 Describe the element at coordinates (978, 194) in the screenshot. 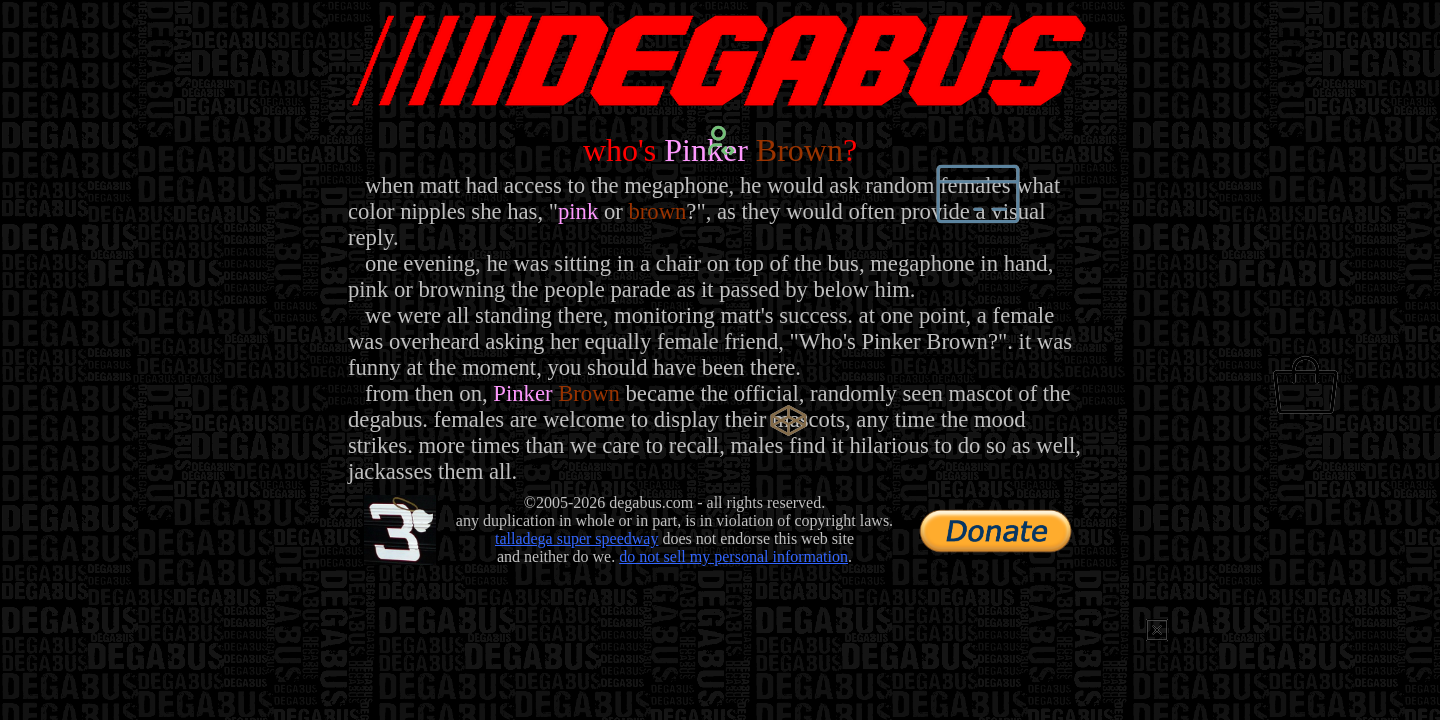

I see `manage payment methods` at that location.